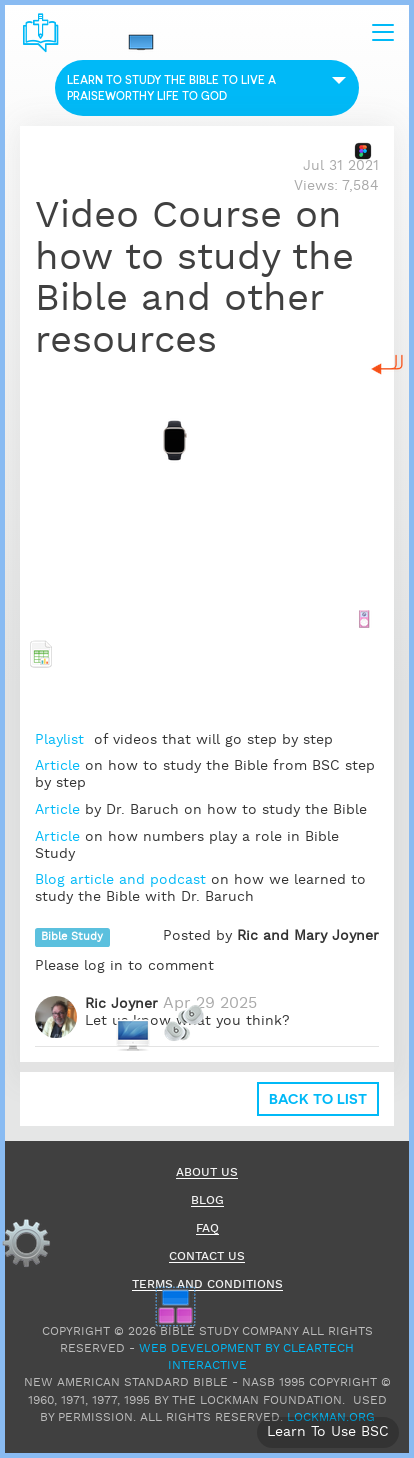 This screenshot has height=1458, width=414. I want to click on open figma design application, so click(363, 151).